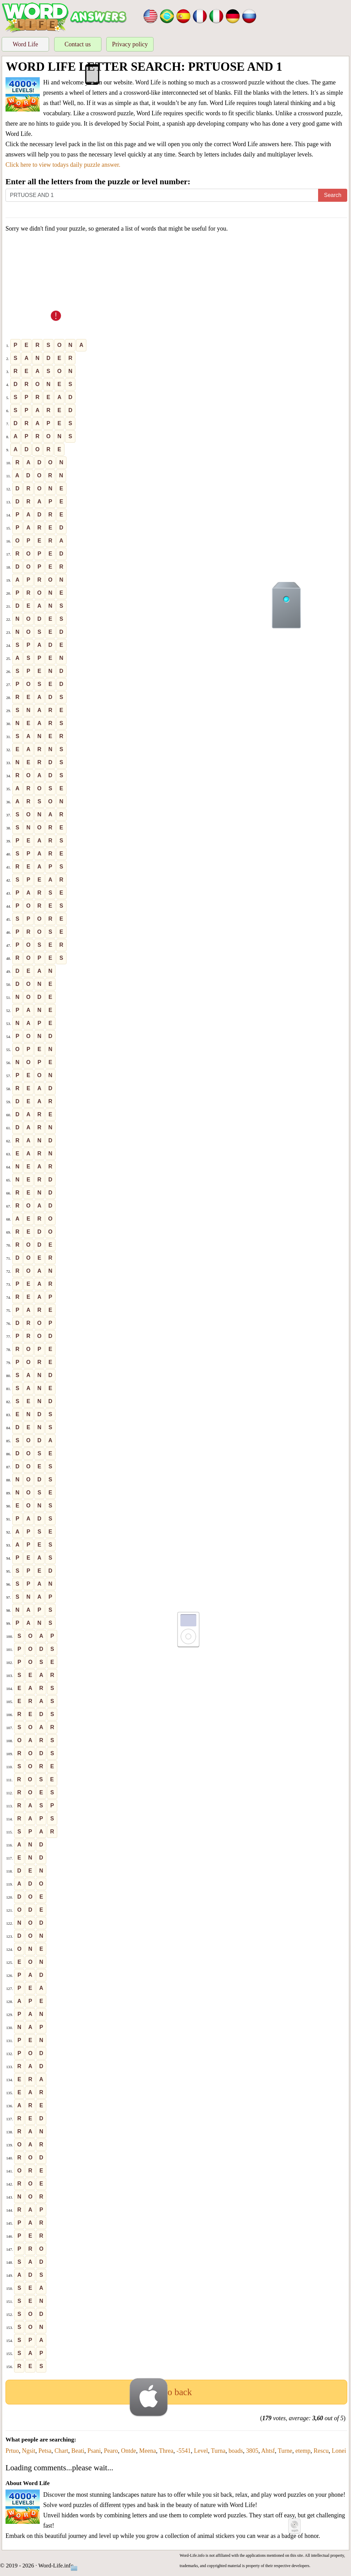 Image resolution: width=351 pixels, height=2576 pixels. I want to click on organize media files in a catalog folder, so click(74, 2568).